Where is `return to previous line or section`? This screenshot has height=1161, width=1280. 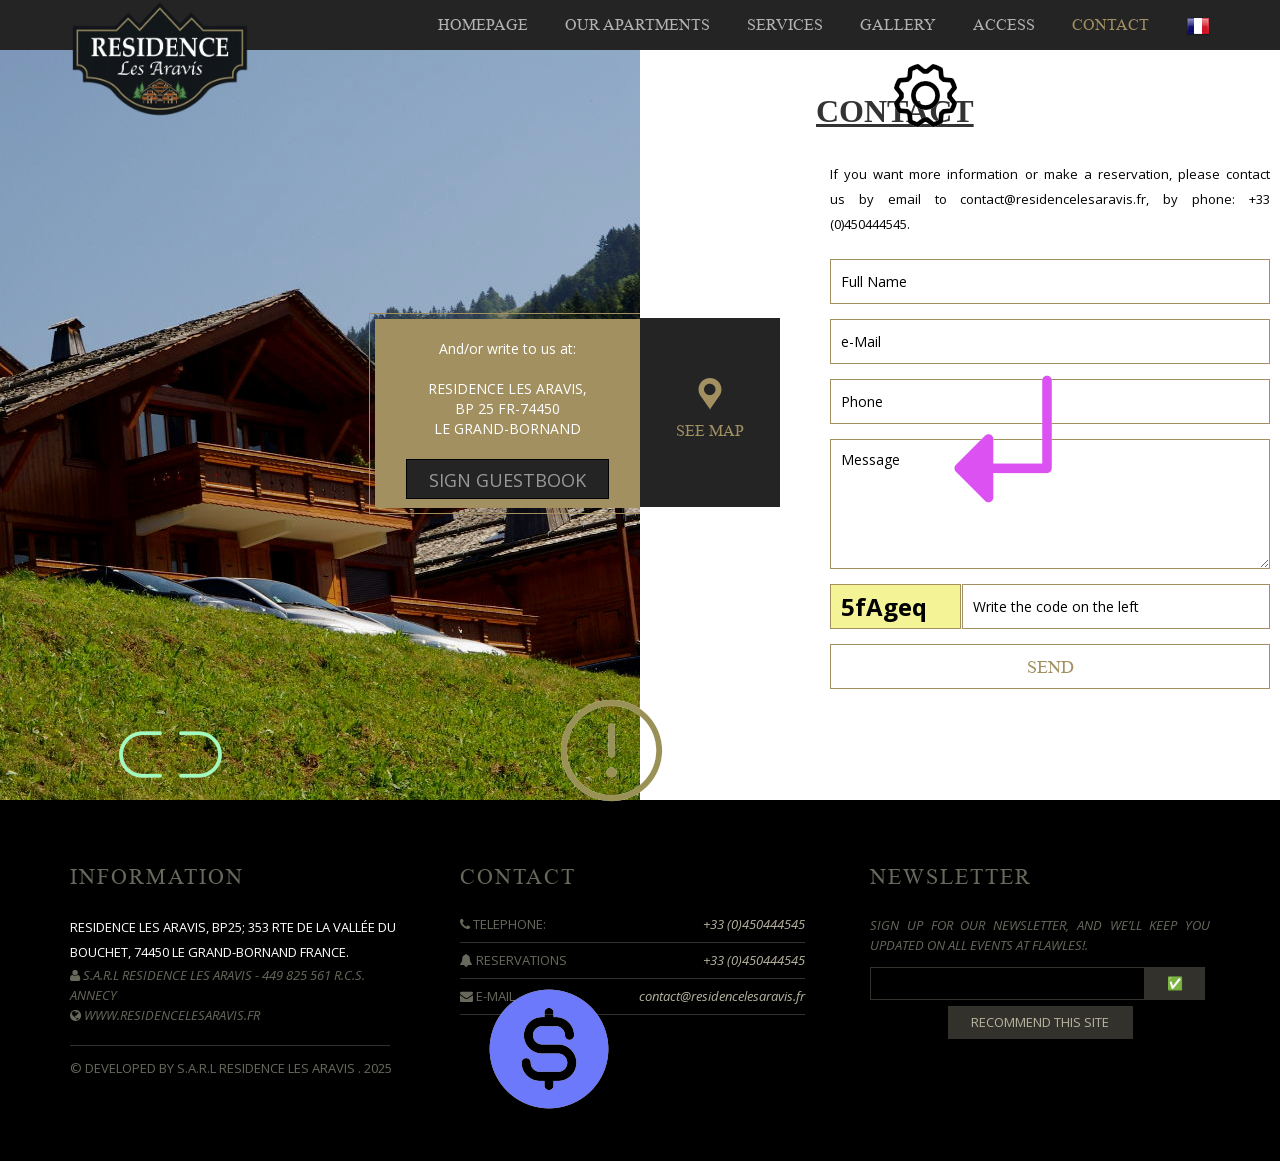
return to previous line or section is located at coordinates (1008, 439).